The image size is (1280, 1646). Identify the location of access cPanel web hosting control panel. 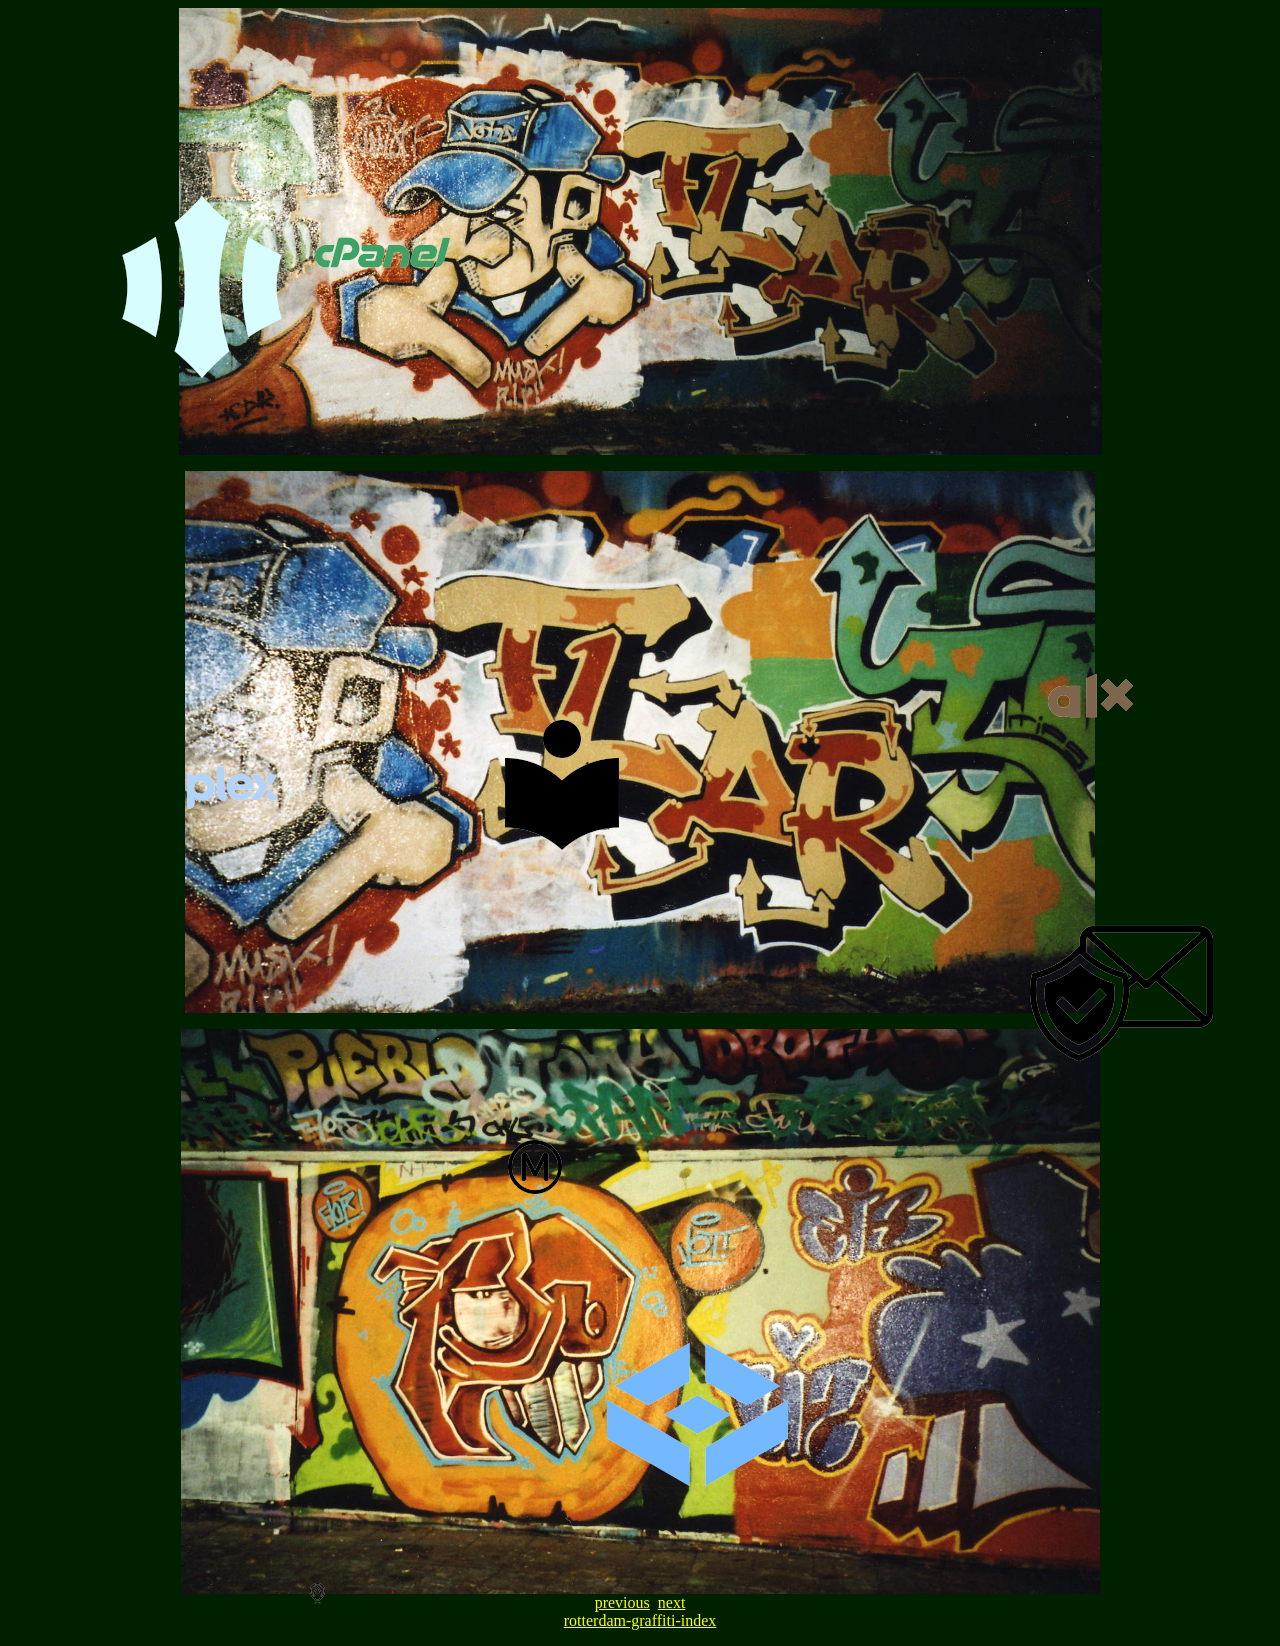
(382, 252).